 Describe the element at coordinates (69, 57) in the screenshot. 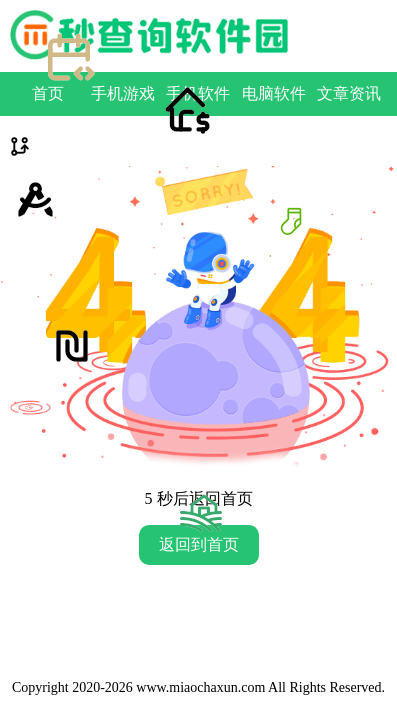

I see `view or manage scheduled code deployments` at that location.